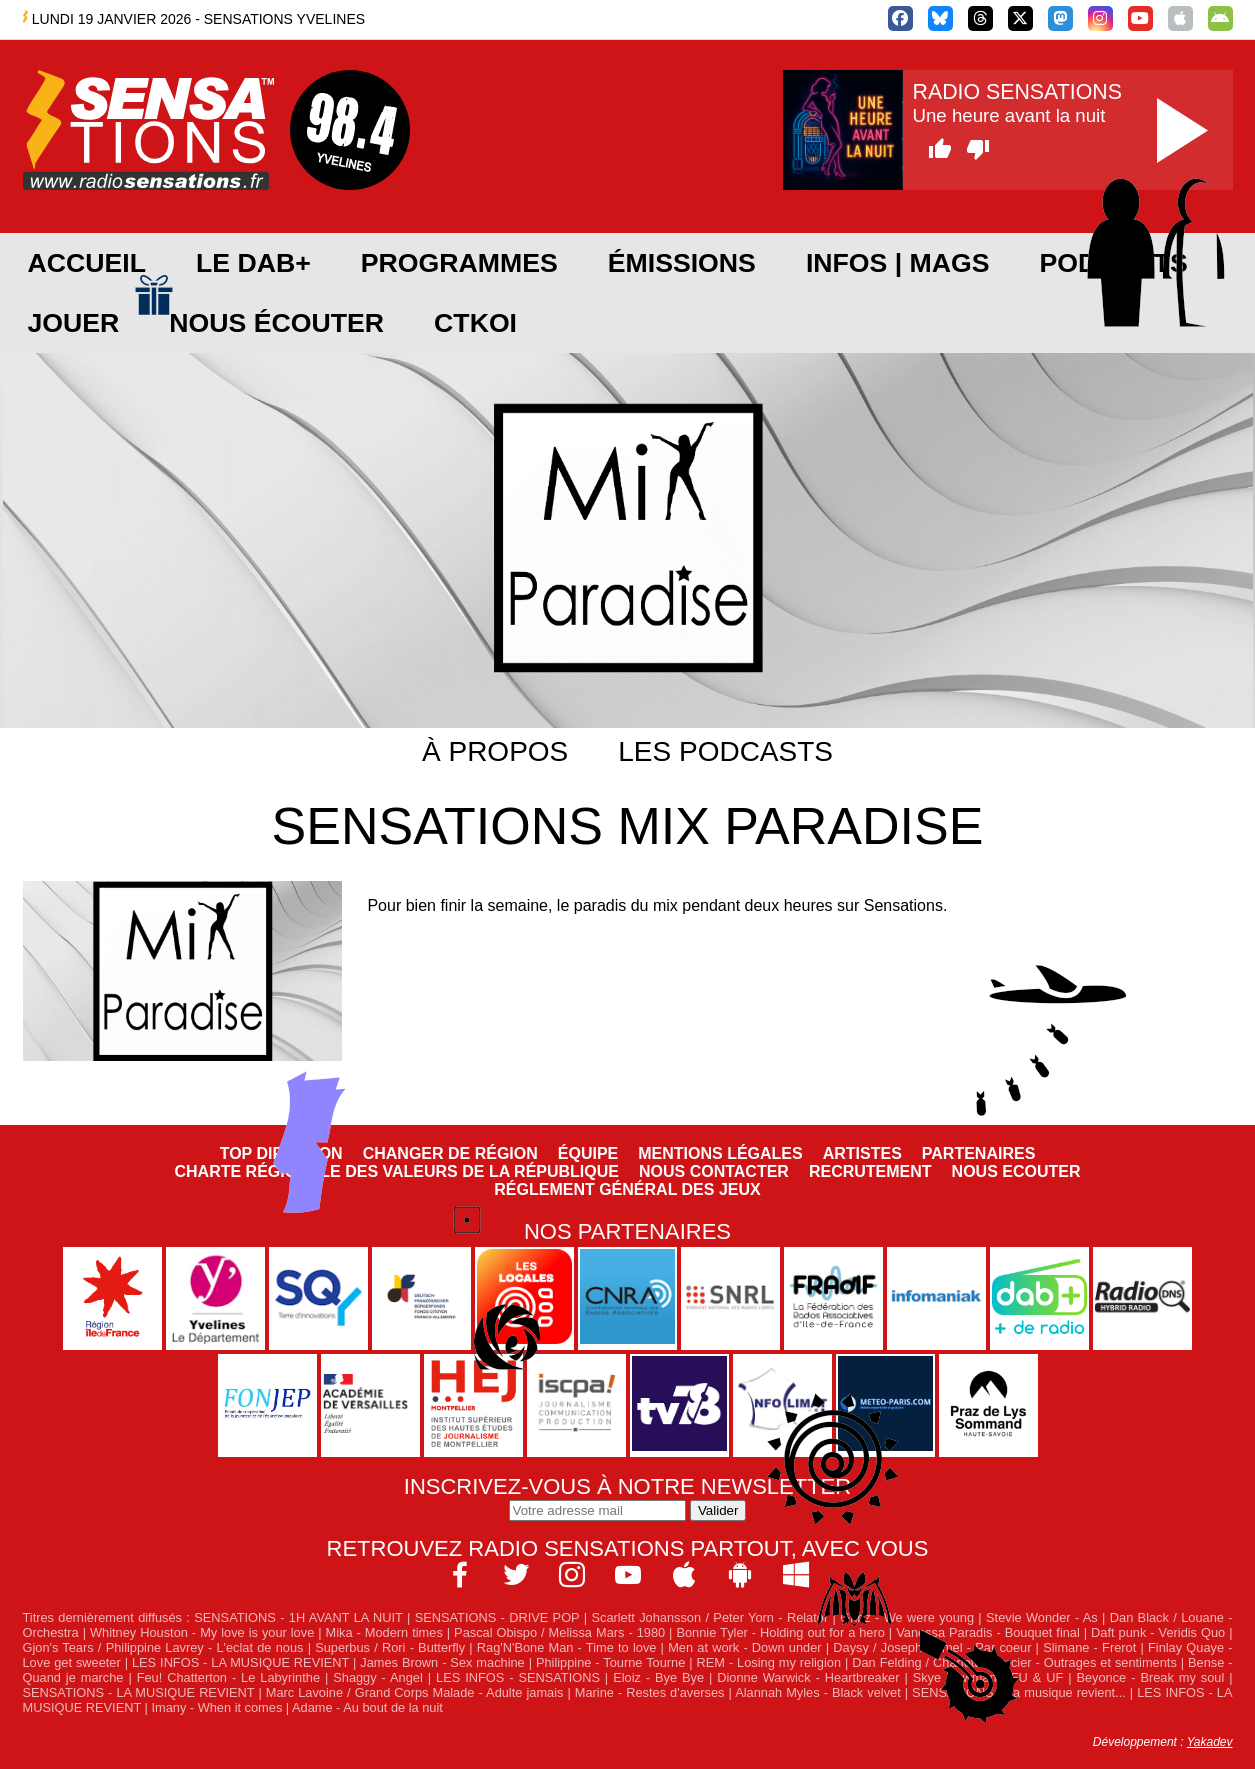 The height and width of the screenshot is (1769, 1255). What do you see at coordinates (309, 1142) in the screenshot?
I see `select portugal as your country or region` at bounding box center [309, 1142].